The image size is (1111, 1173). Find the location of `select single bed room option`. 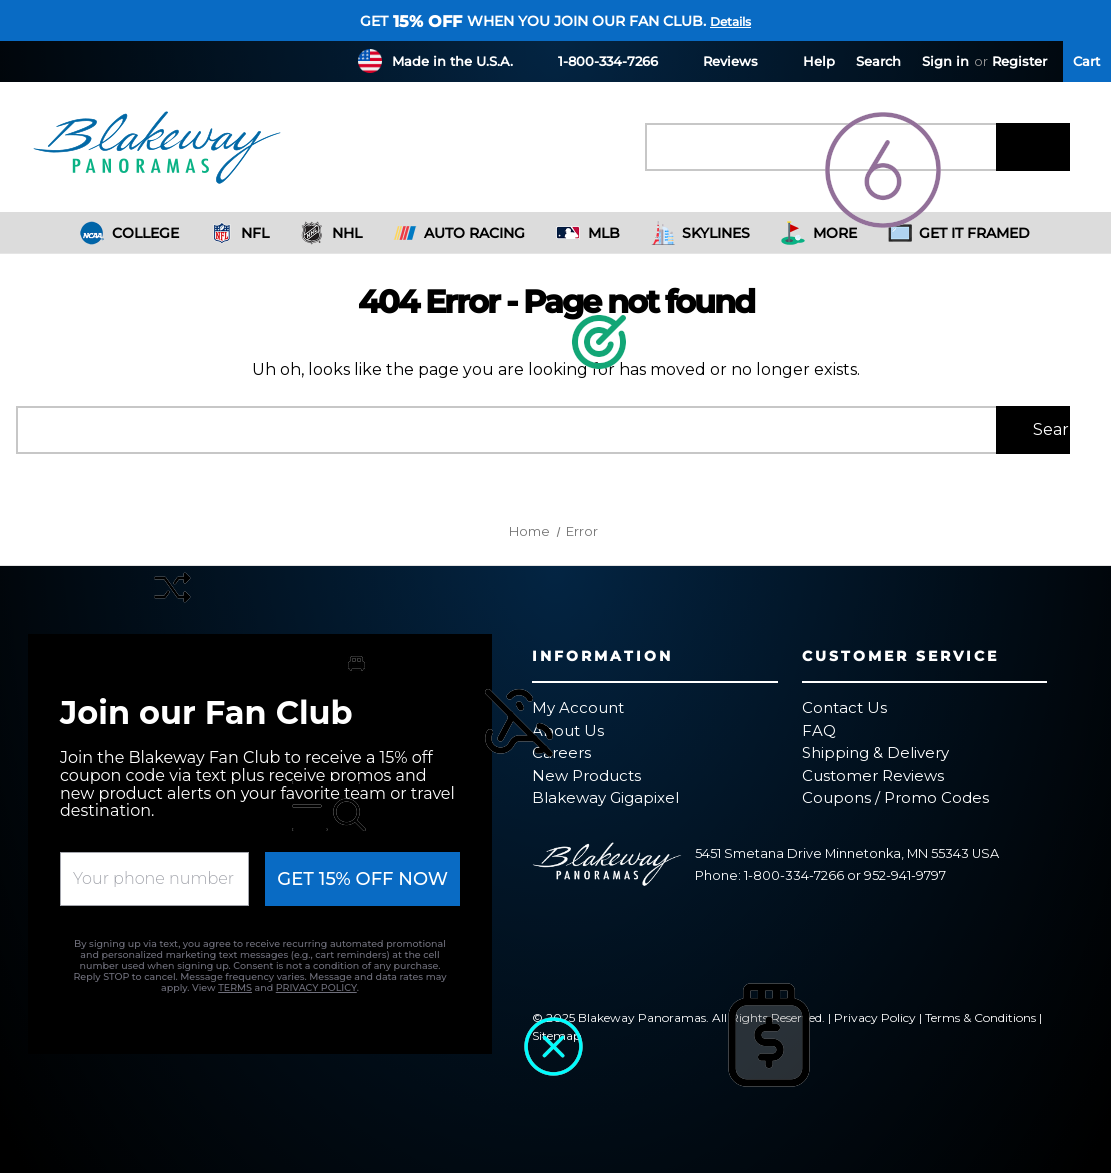

select single bed room option is located at coordinates (356, 663).